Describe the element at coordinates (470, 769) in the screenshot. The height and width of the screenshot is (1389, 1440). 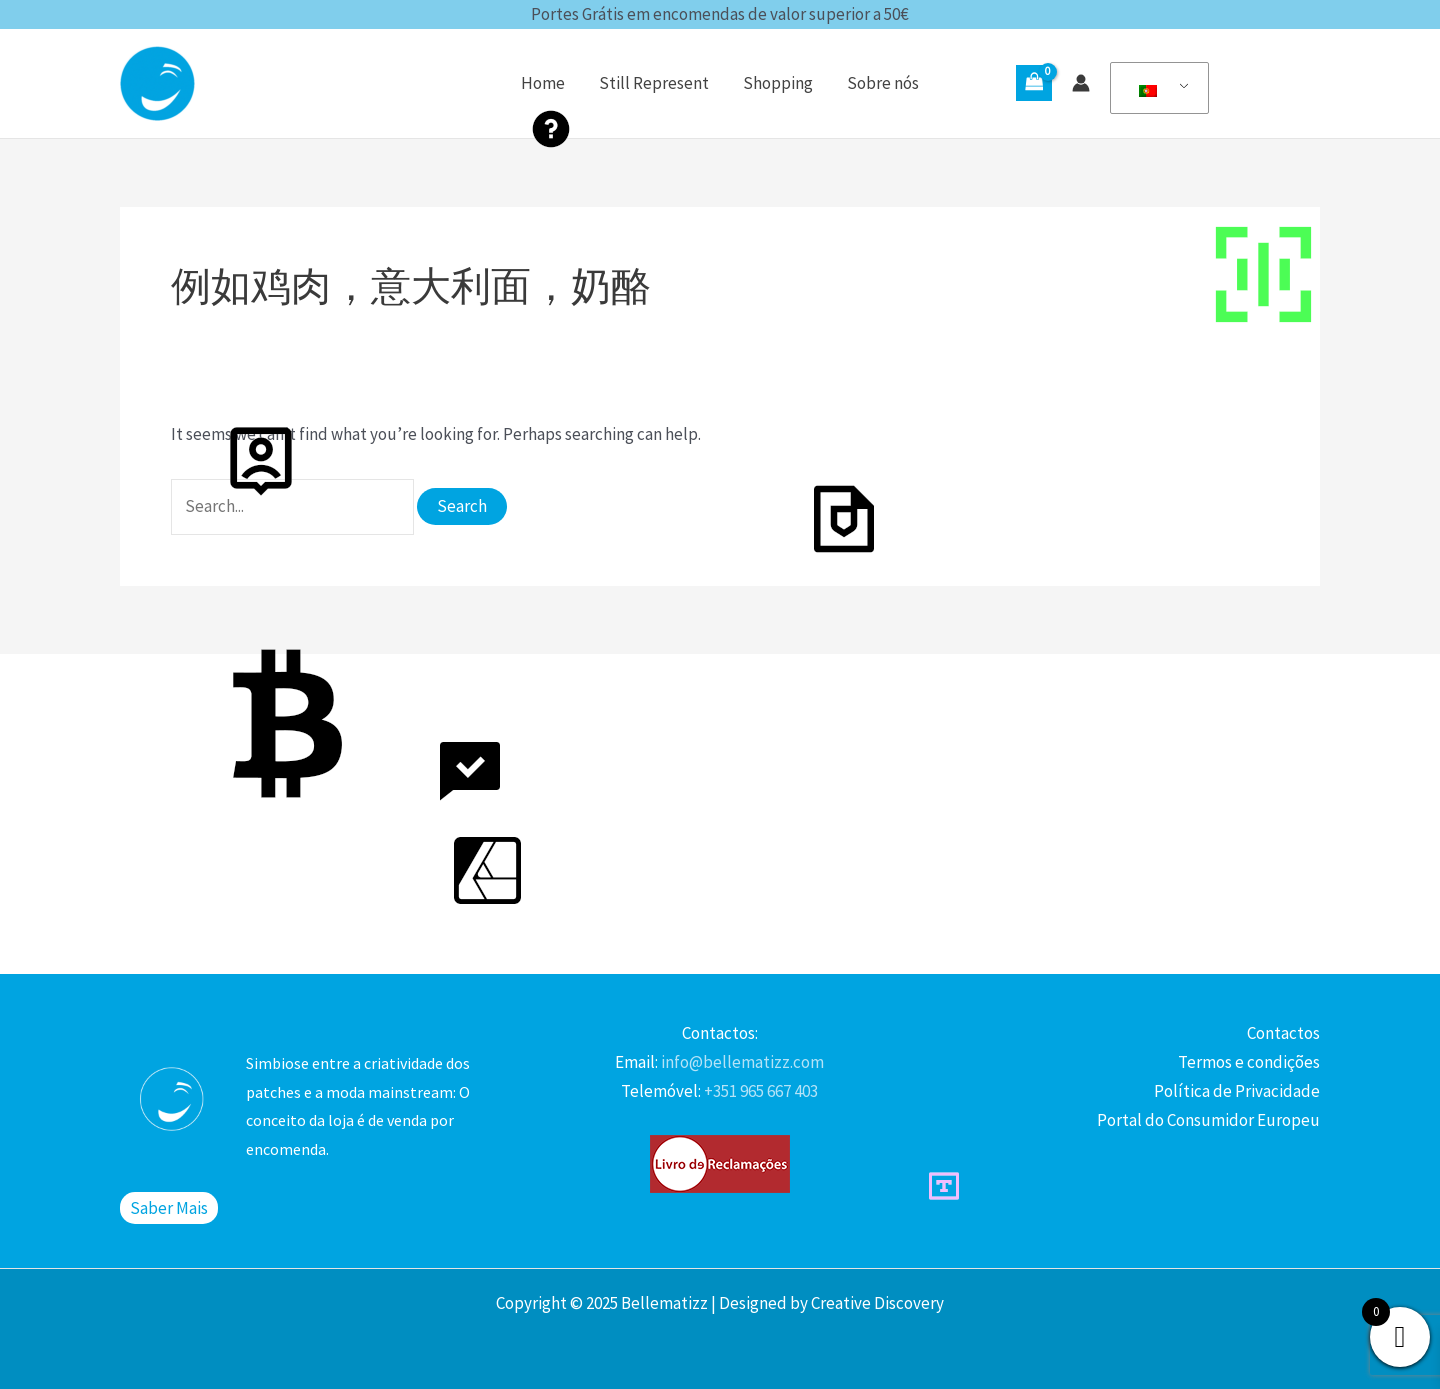
I see `message sent successfully` at that location.